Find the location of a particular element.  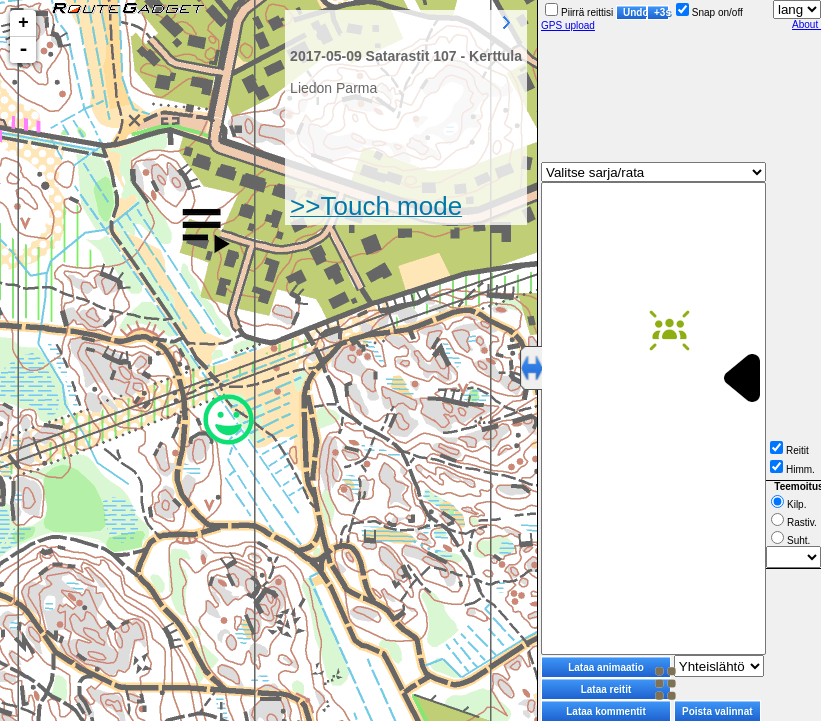

toggle grid view layout is located at coordinates (665, 683).